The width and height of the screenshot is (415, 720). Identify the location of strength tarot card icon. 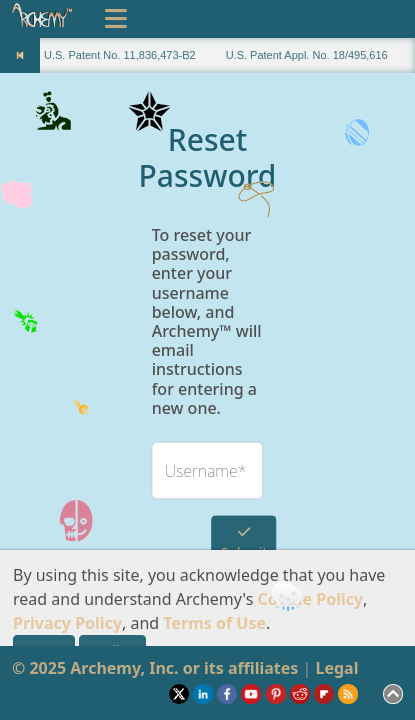
(51, 110).